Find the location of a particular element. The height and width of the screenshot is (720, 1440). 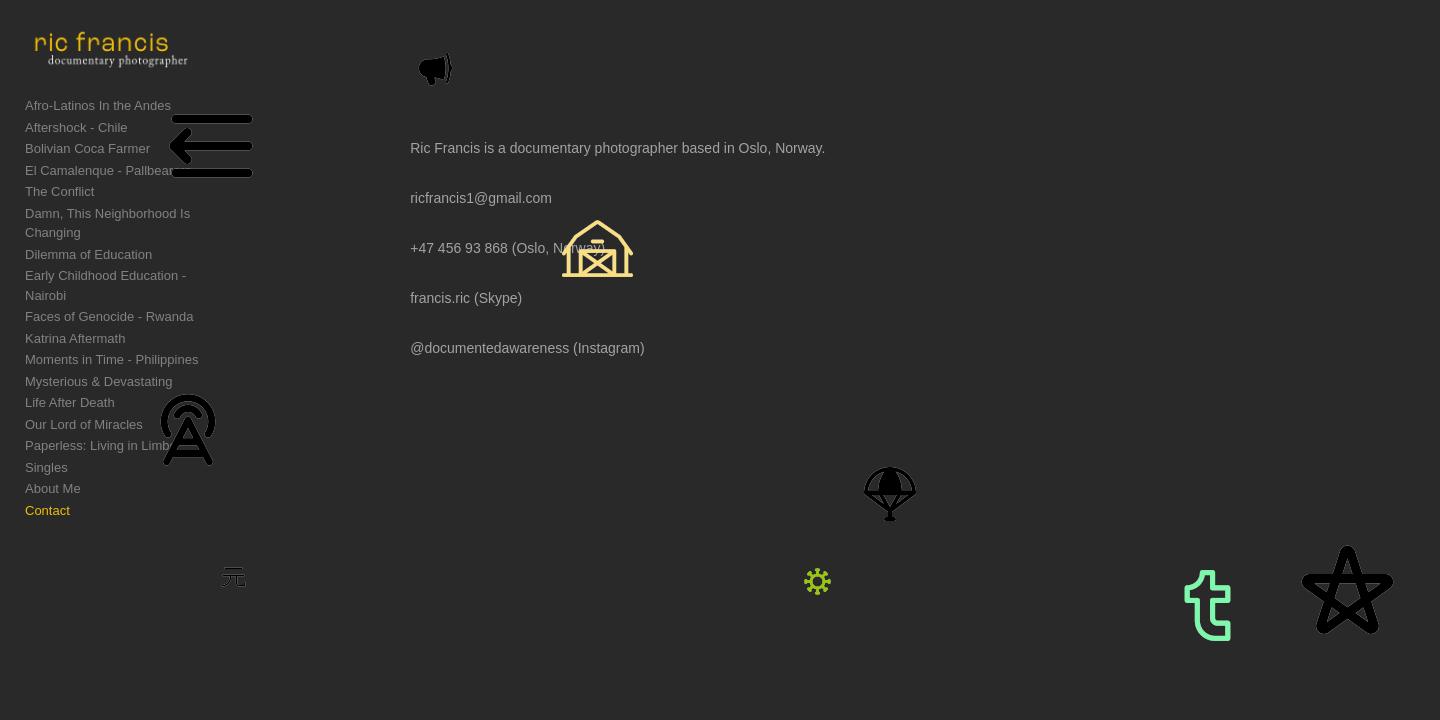

go back to previous menu is located at coordinates (212, 146).